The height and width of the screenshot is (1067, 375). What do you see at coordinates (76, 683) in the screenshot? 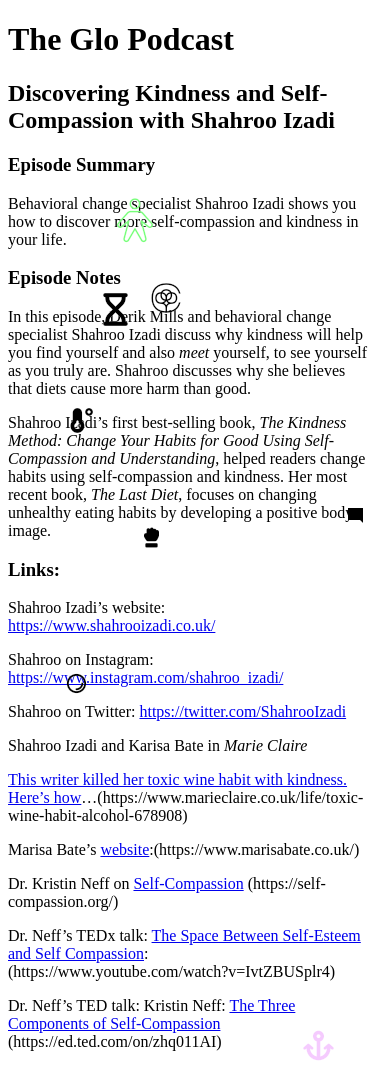
I see `apply inner shadow effect to bottom-right corner` at bounding box center [76, 683].